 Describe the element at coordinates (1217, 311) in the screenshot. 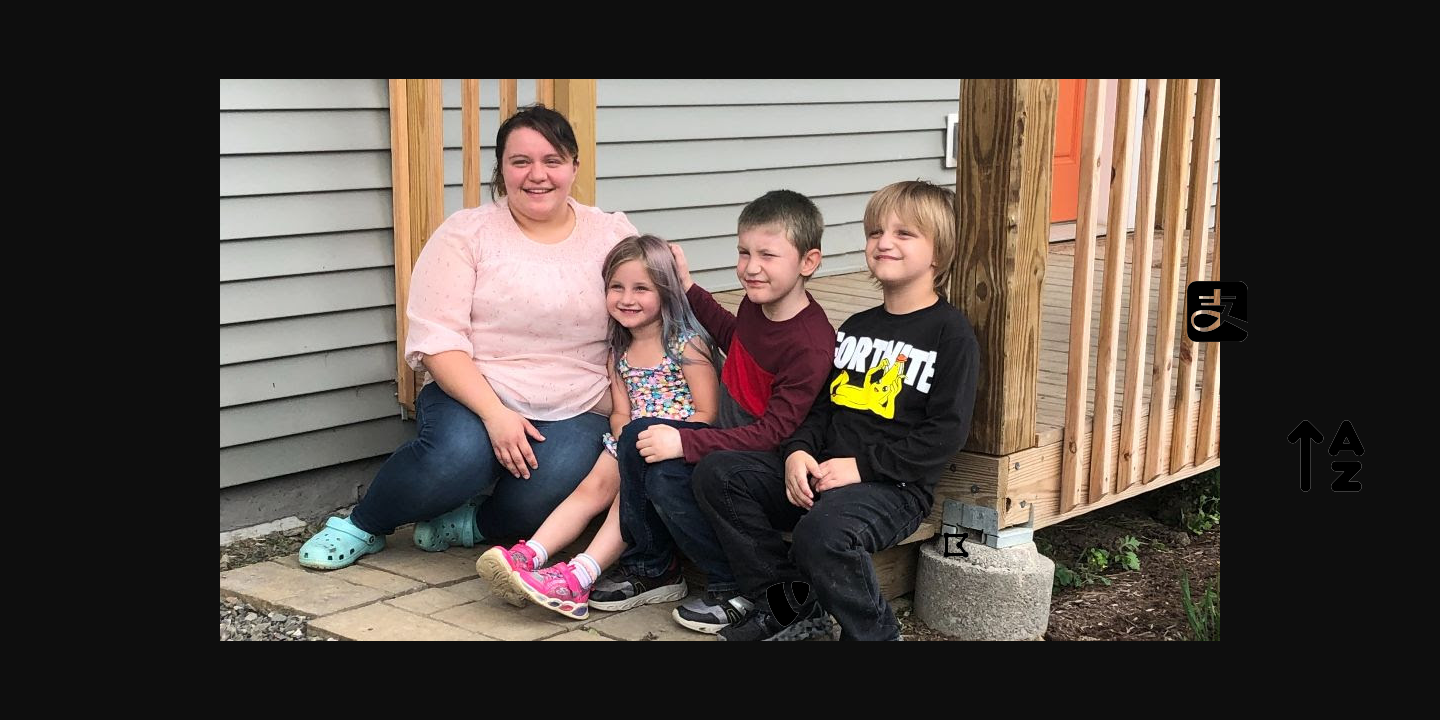

I see `pay with Alipay` at that location.